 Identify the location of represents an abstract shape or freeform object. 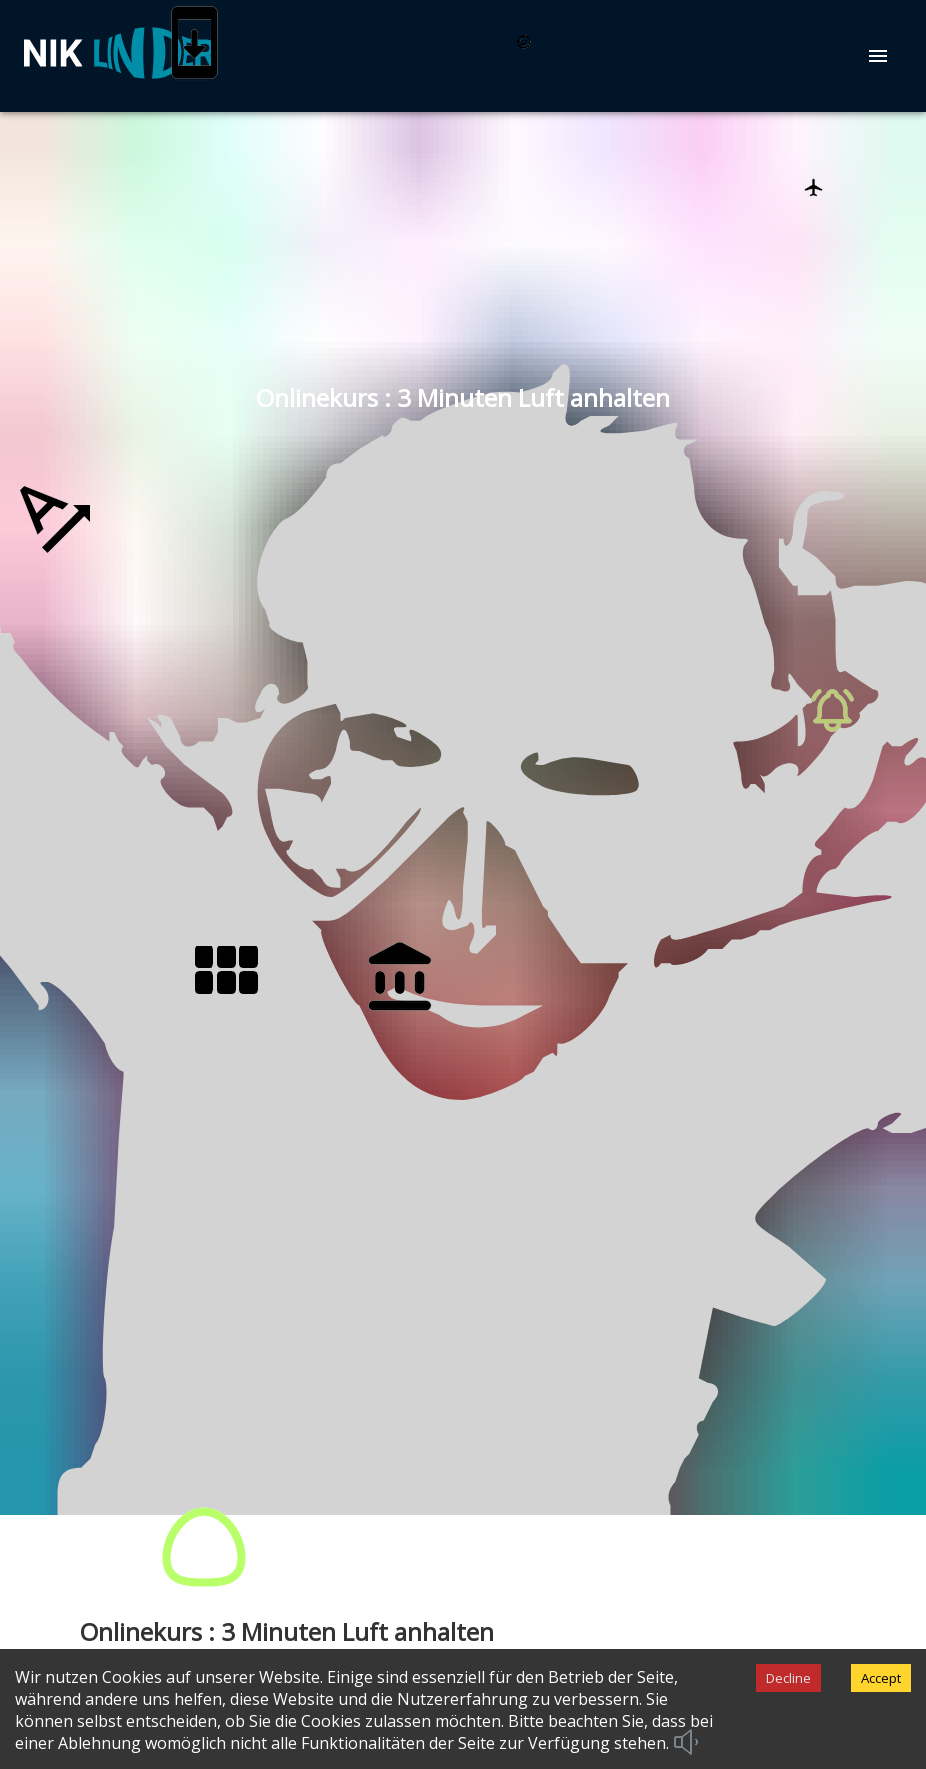
(204, 1545).